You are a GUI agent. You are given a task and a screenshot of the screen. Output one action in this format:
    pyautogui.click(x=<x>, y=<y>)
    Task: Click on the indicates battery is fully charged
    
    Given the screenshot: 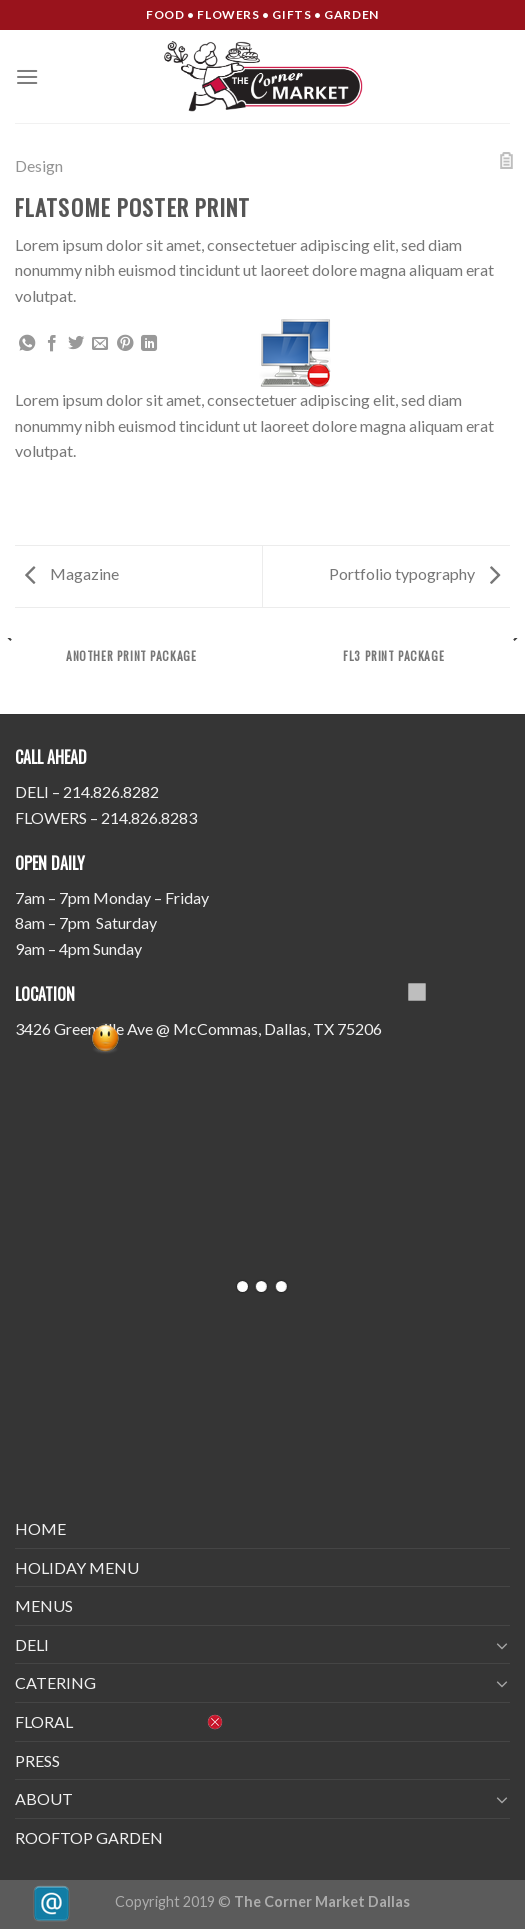 What is the action you would take?
    pyautogui.click(x=506, y=160)
    